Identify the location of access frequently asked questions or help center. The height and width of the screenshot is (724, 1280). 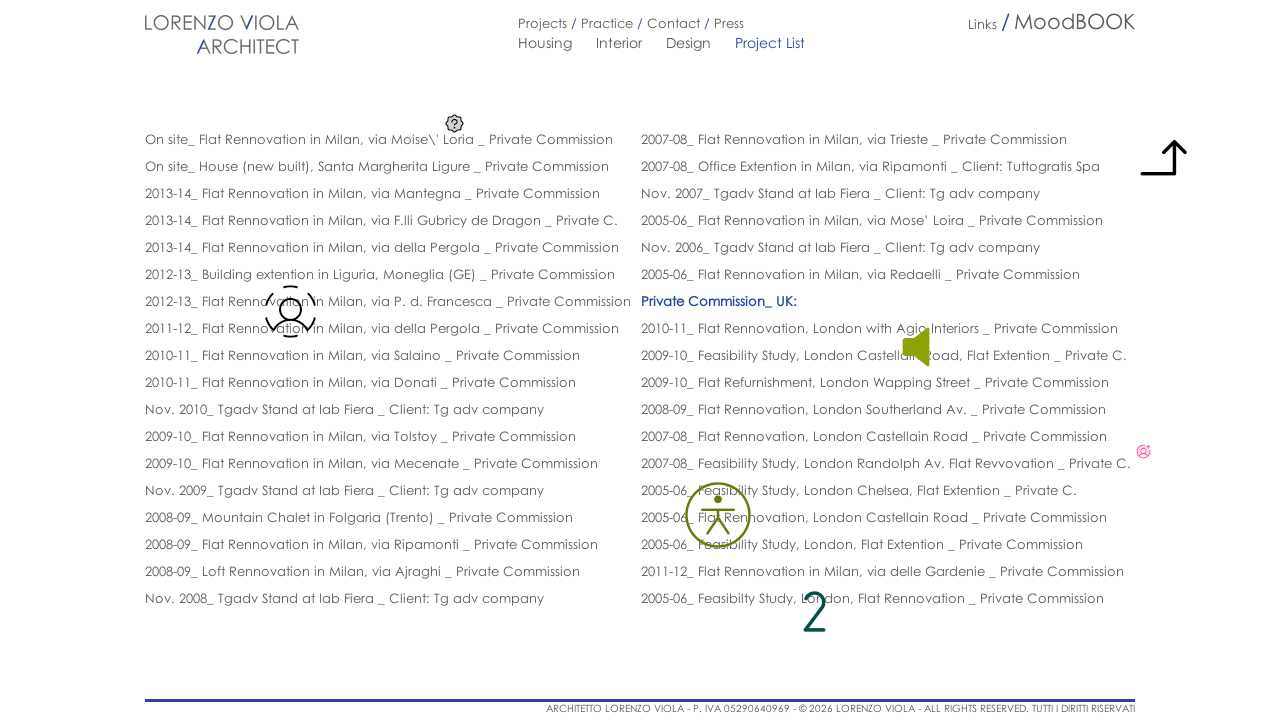
(454, 123).